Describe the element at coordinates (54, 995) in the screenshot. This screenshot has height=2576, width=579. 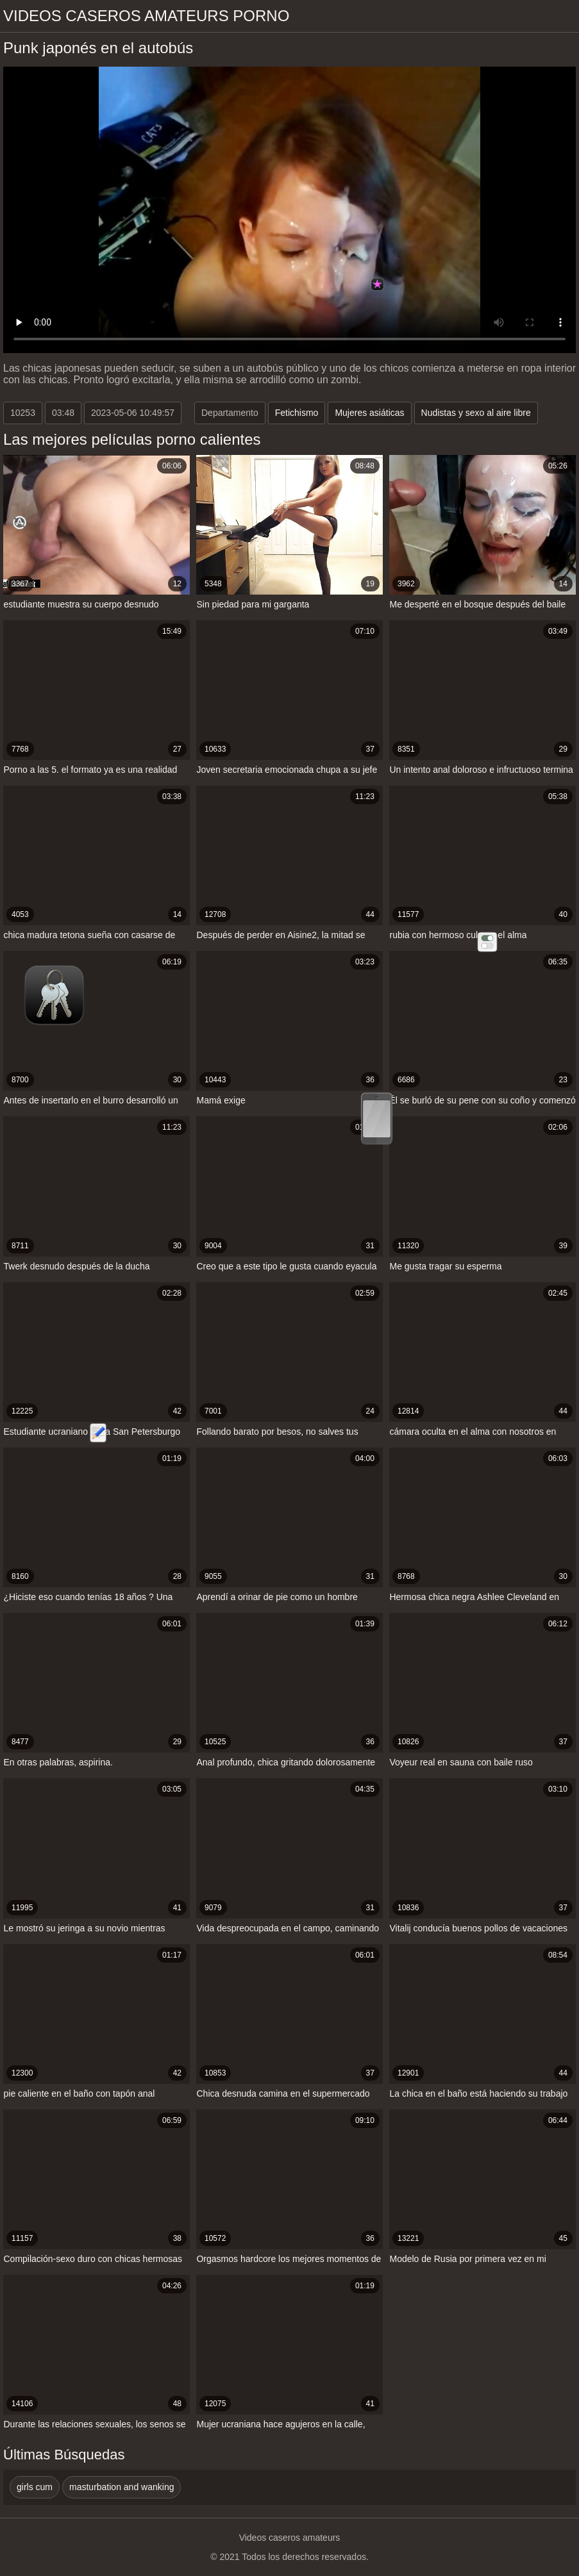
I see `open keychain access to manage saved passwords` at that location.